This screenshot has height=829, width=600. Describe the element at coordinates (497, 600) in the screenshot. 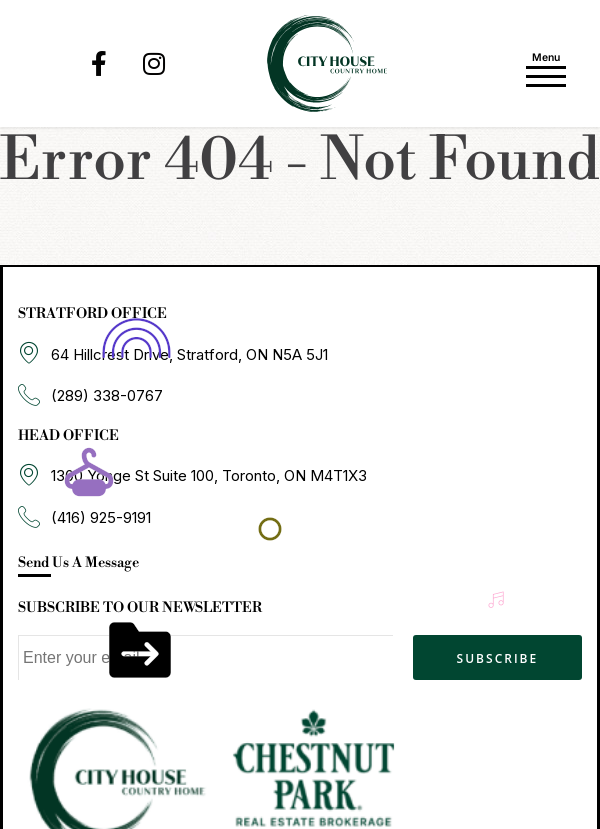

I see `access music or audio player` at that location.